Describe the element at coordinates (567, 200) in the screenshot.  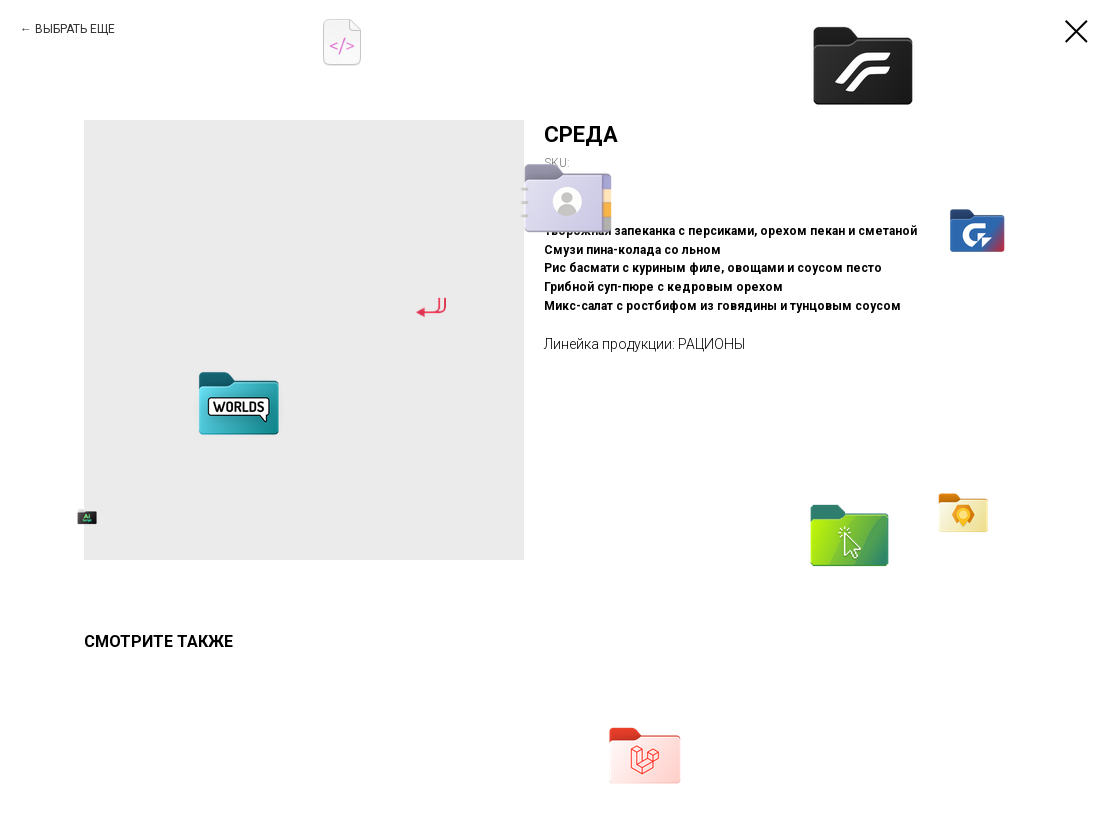
I see `open microsoft contacts folder` at that location.